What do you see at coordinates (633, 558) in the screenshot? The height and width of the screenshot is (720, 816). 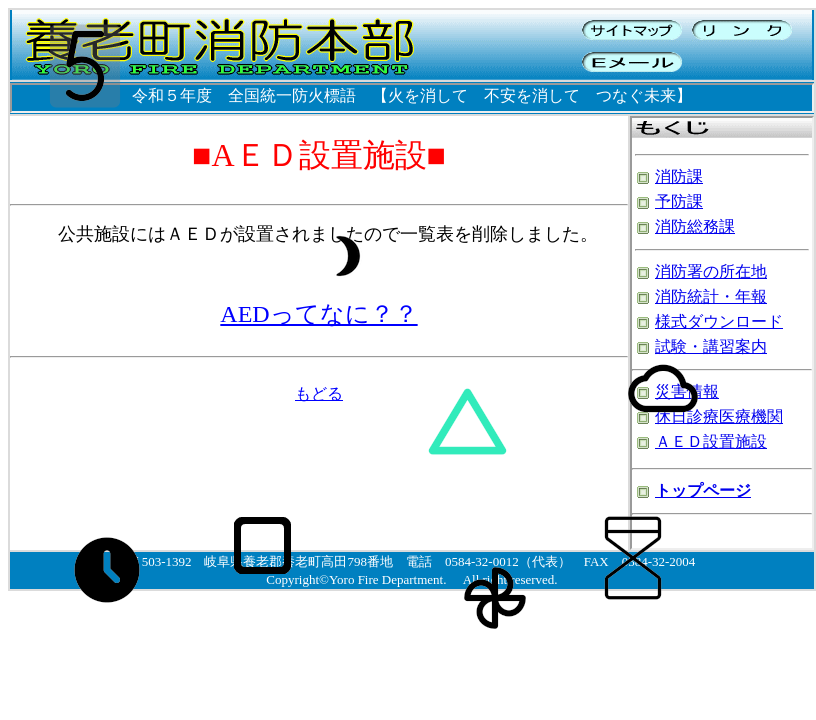 I see `indicates a timer or countdown just started` at bounding box center [633, 558].